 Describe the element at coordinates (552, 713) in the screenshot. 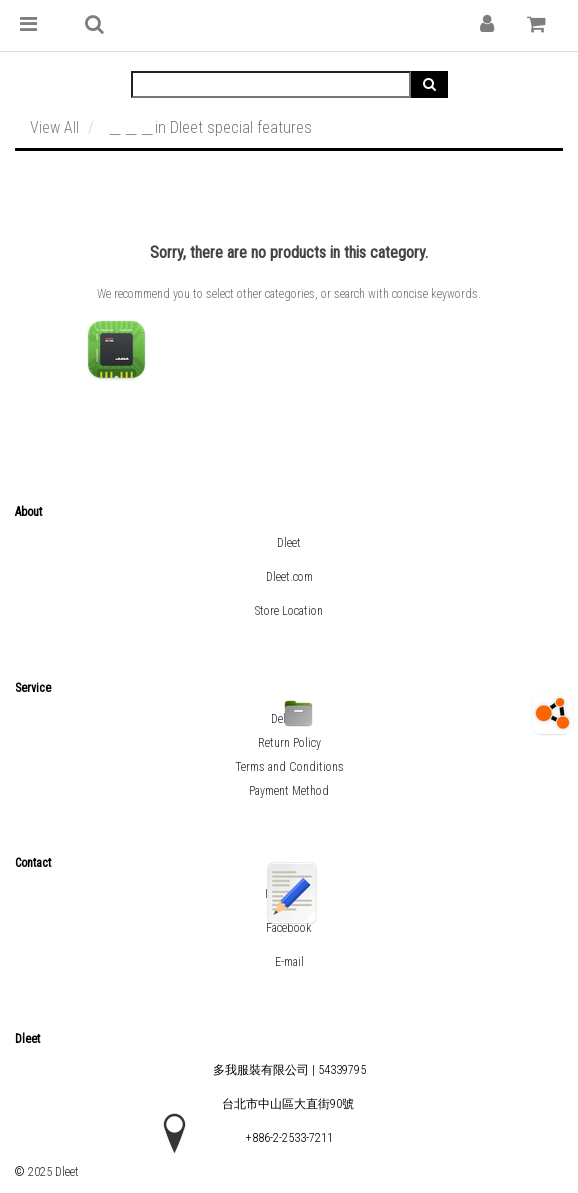

I see `launch BeamNG.drive vehicle simulation game` at that location.